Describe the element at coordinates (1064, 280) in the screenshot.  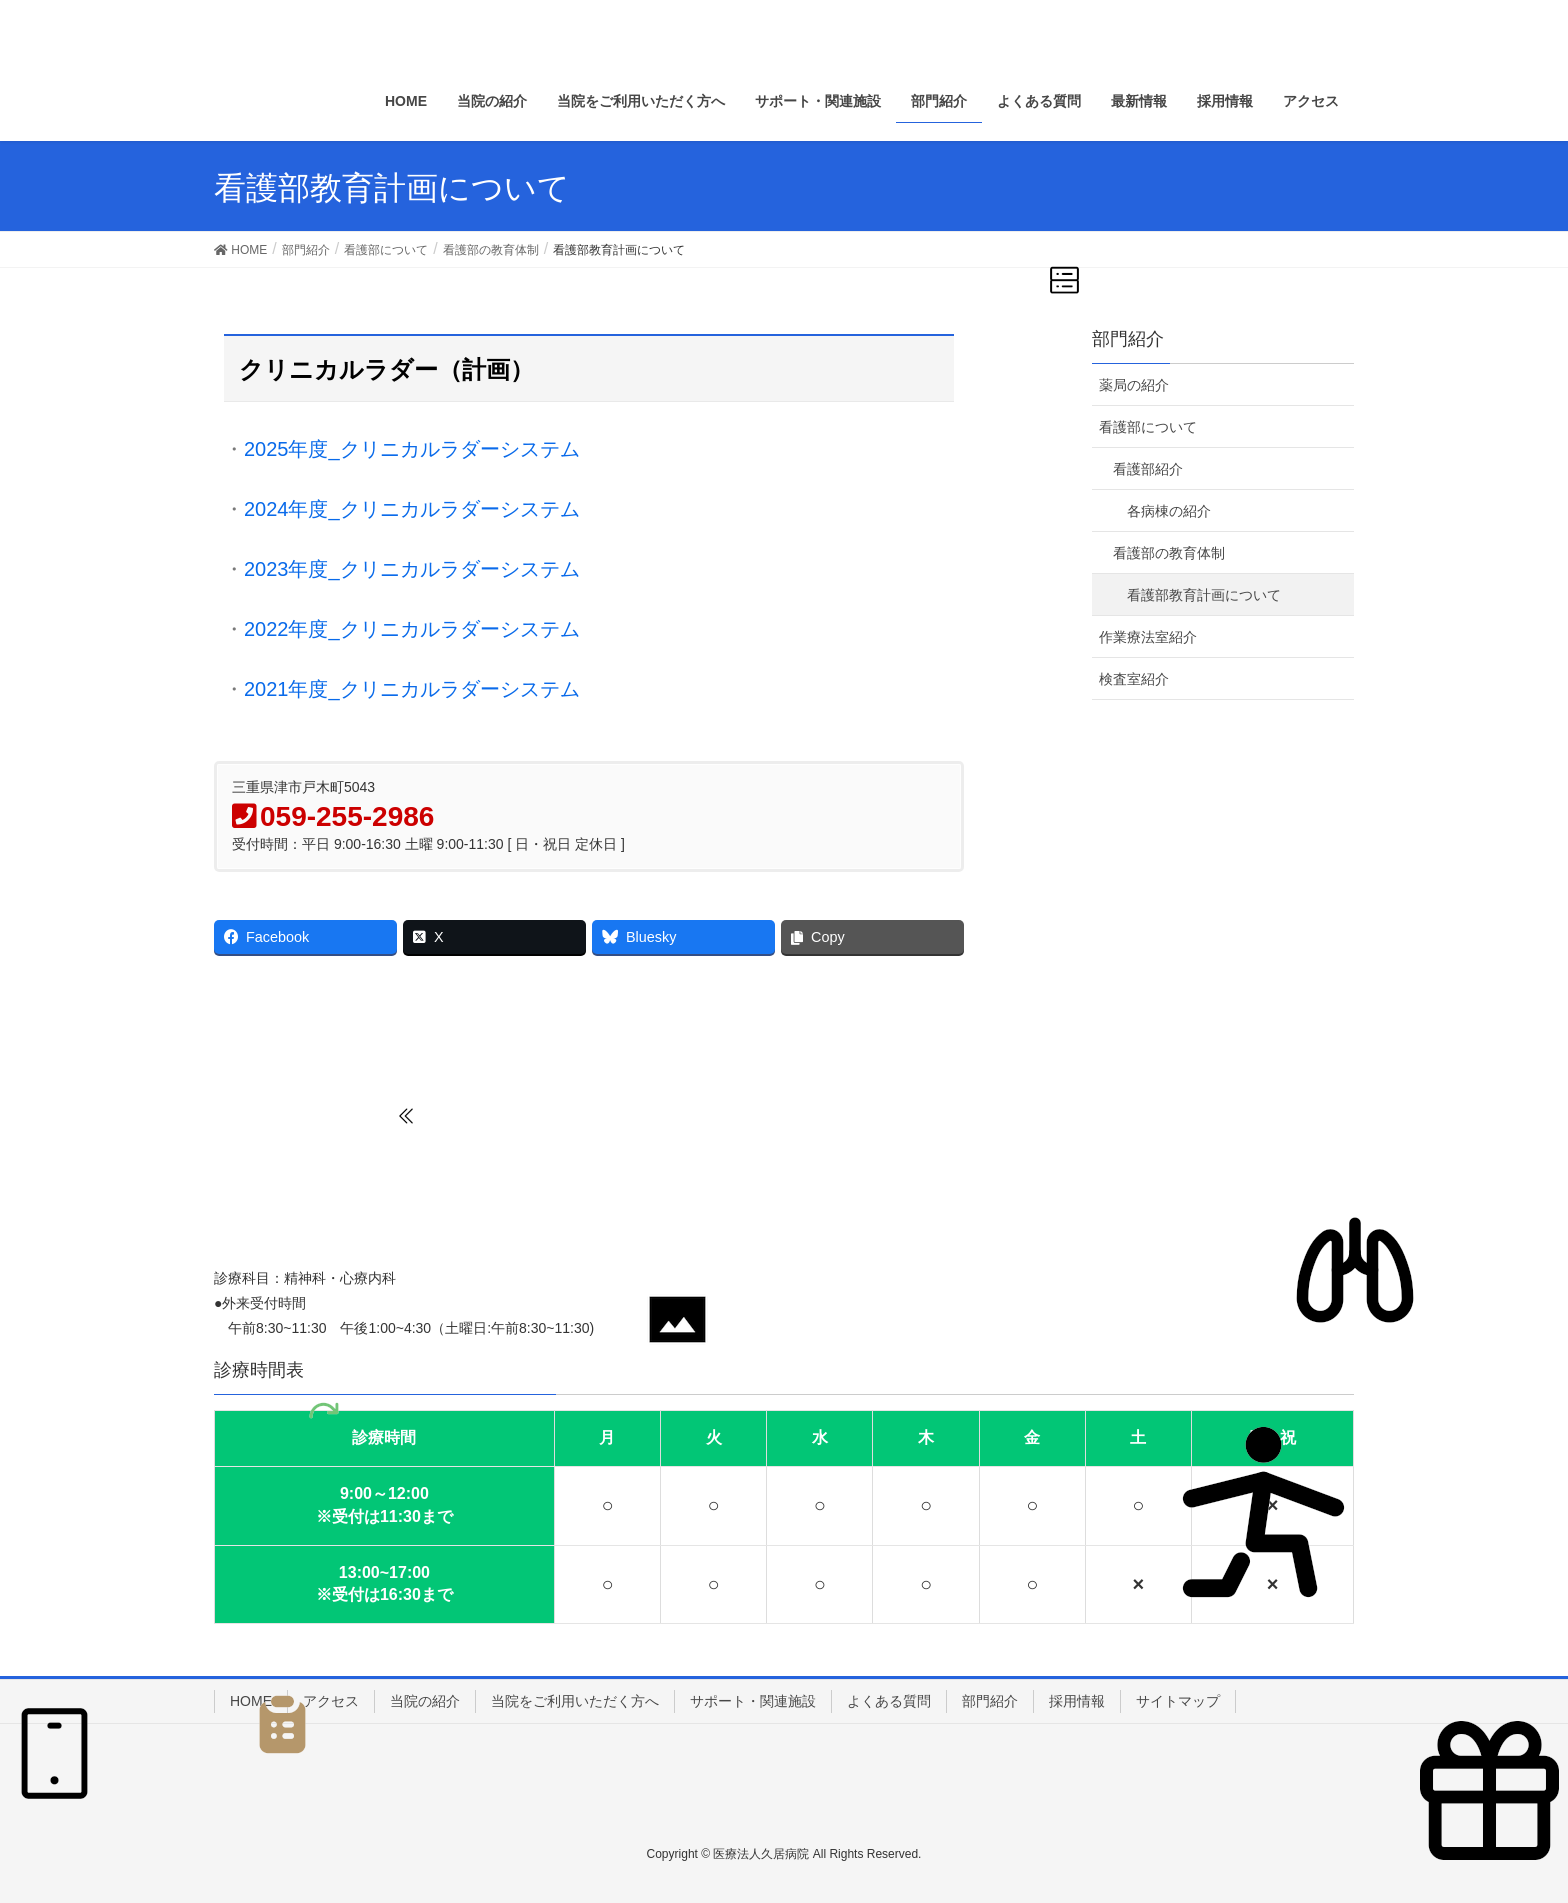
I see `access server settings or management` at that location.